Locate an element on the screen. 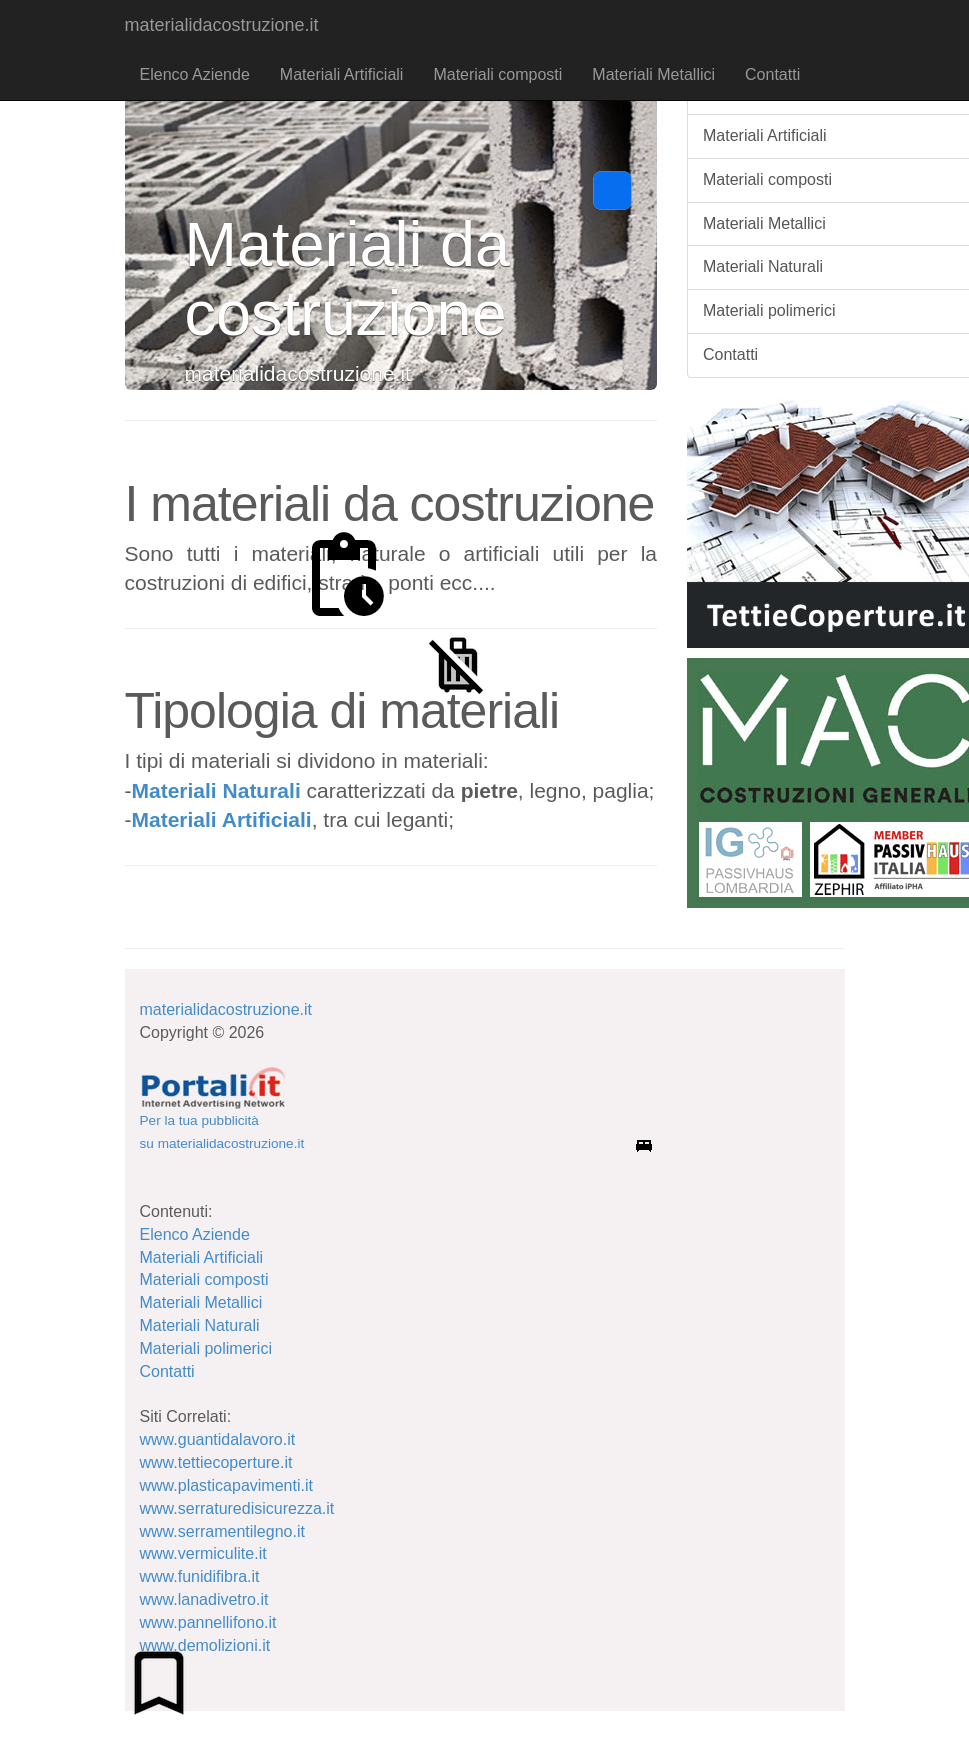  no luggage allowed in this area is located at coordinates (458, 665).